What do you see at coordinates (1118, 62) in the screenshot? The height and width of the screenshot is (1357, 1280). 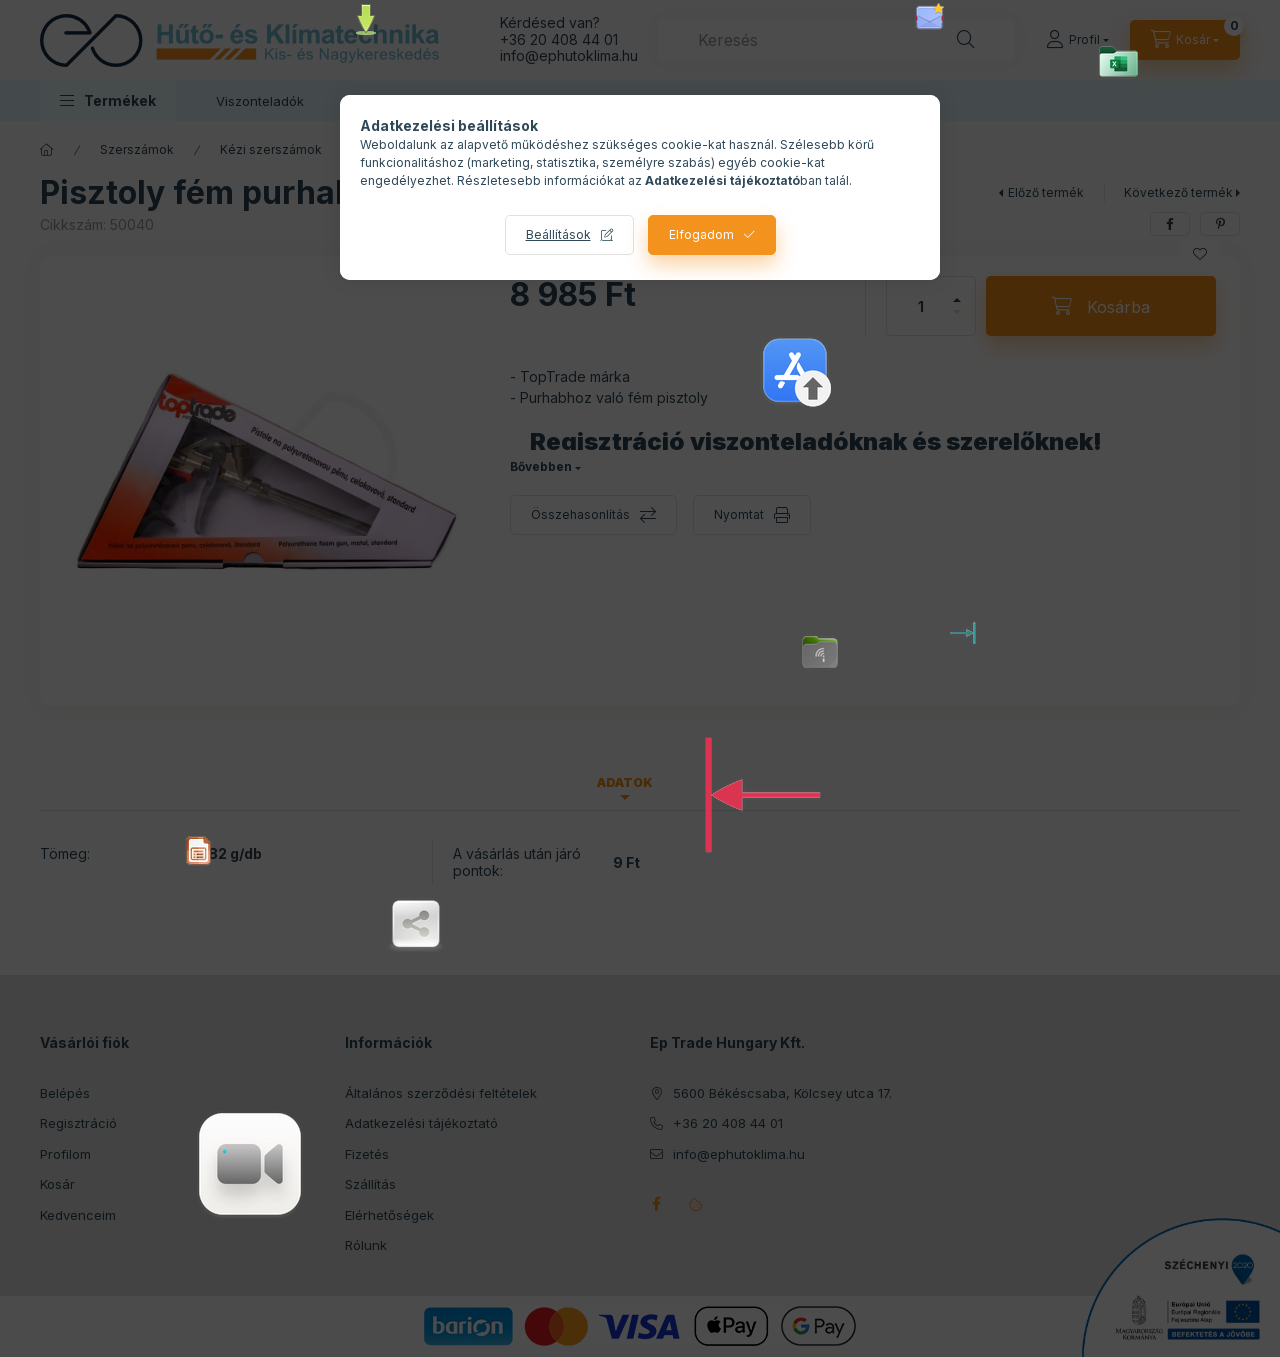 I see `open folder containing Excel spreadsheets` at bounding box center [1118, 62].